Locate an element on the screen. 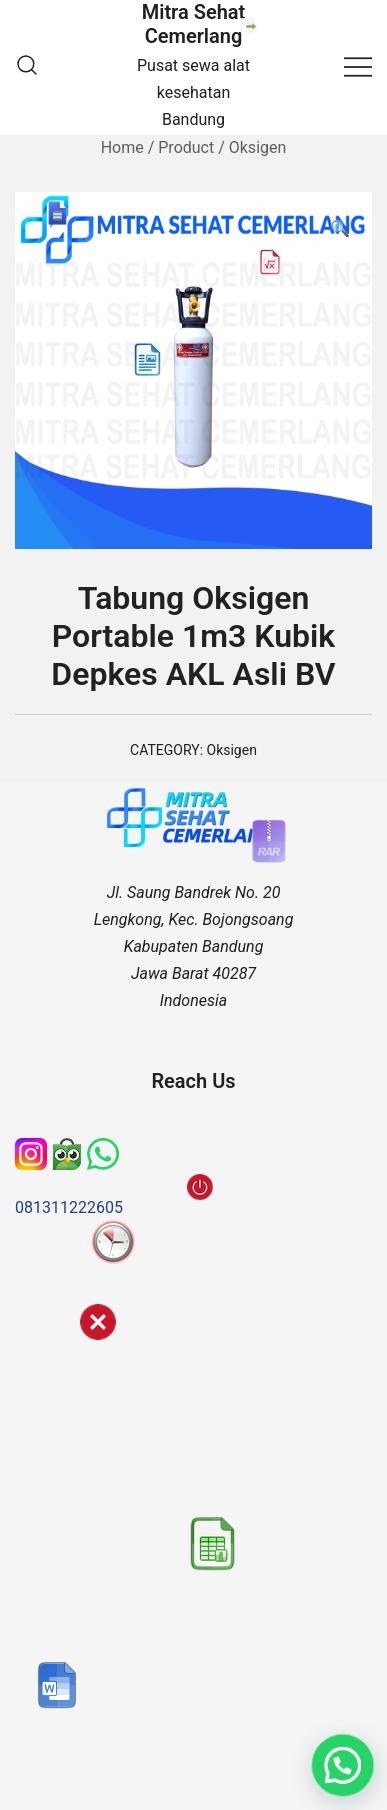 The width and height of the screenshot is (387, 1810). libreoffice calc spreadsheet template file is located at coordinates (212, 1543).